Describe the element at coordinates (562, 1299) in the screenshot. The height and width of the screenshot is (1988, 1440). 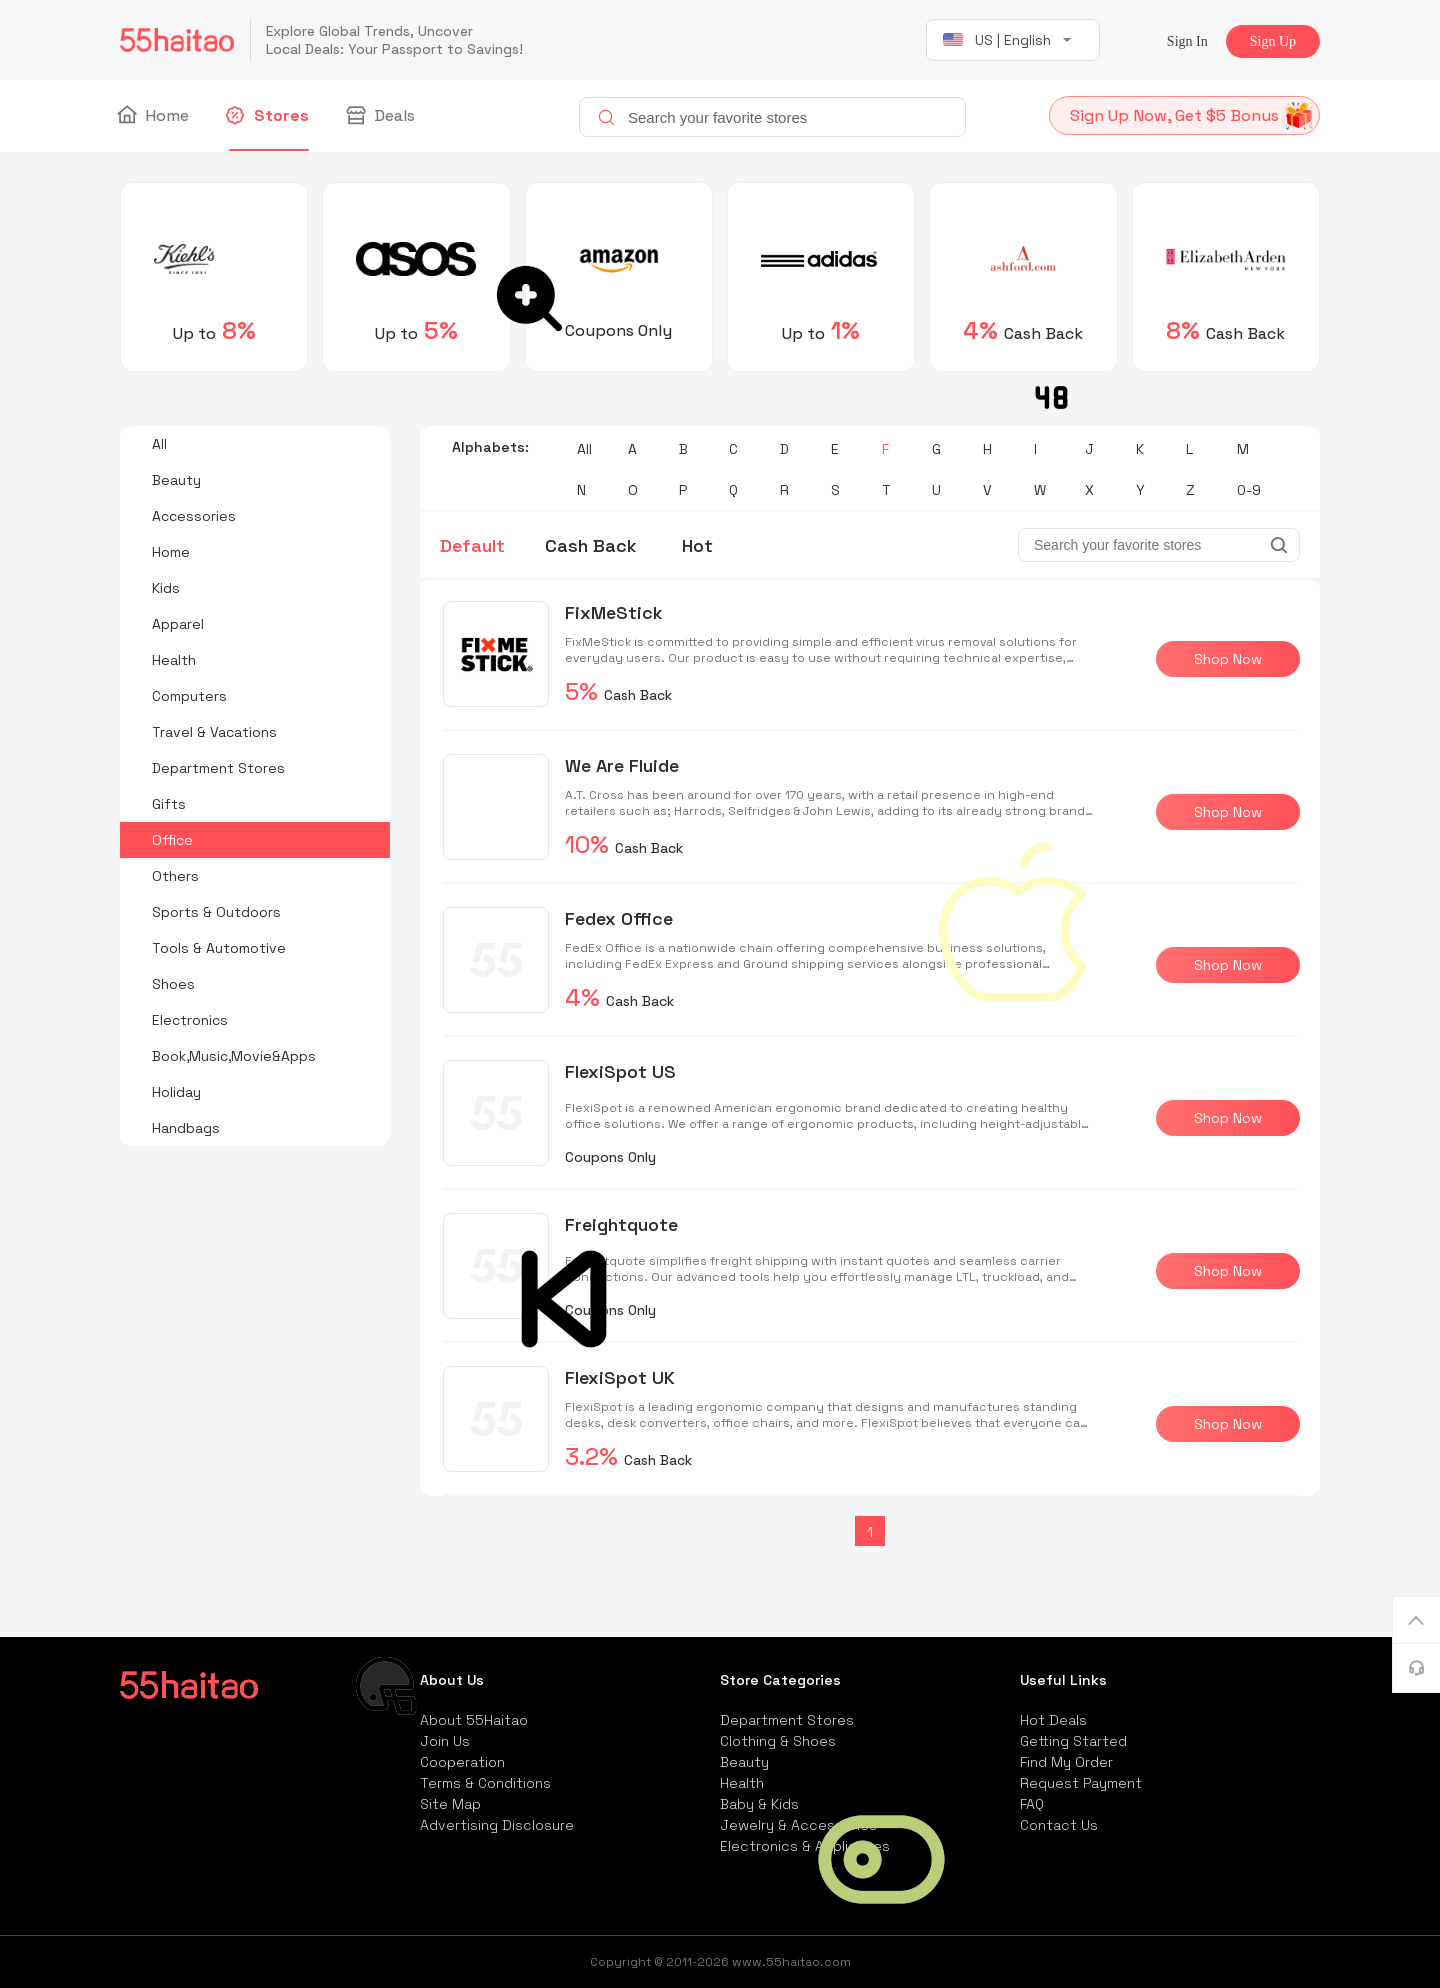
I see `skip to previous track` at that location.